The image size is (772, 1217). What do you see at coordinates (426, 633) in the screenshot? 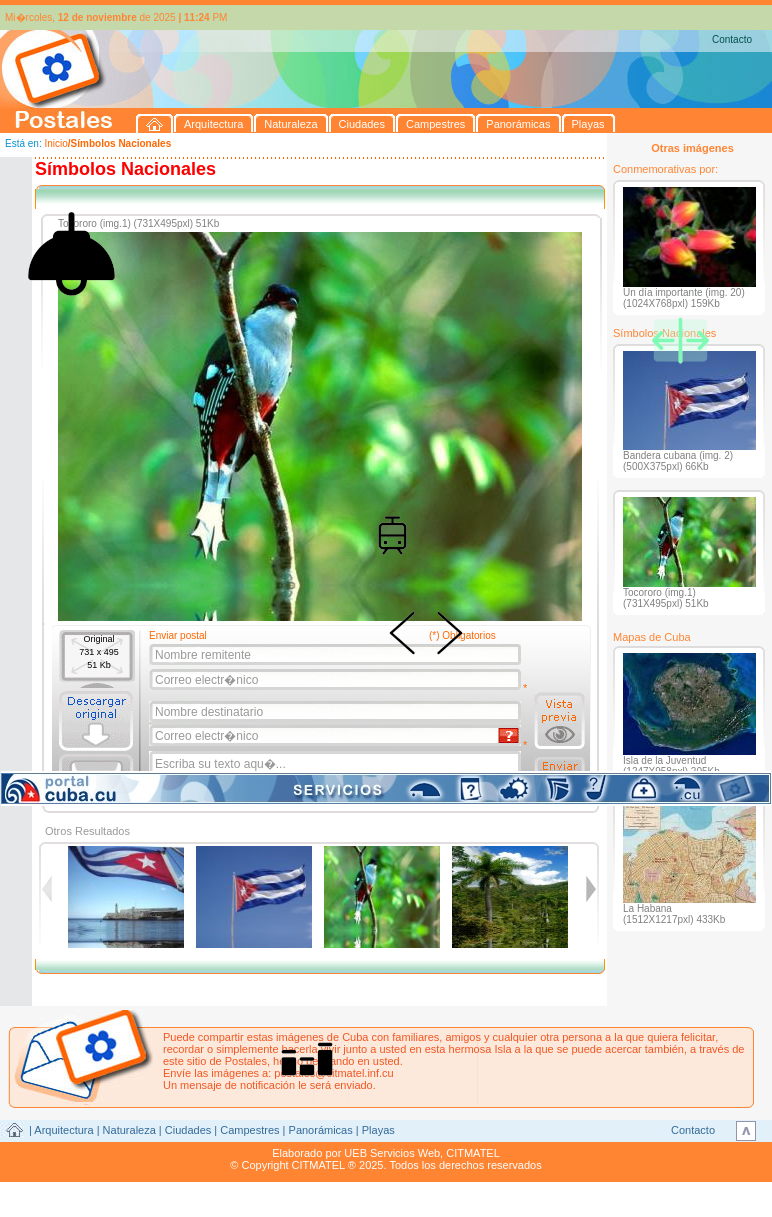
I see `view or edit source code` at bounding box center [426, 633].